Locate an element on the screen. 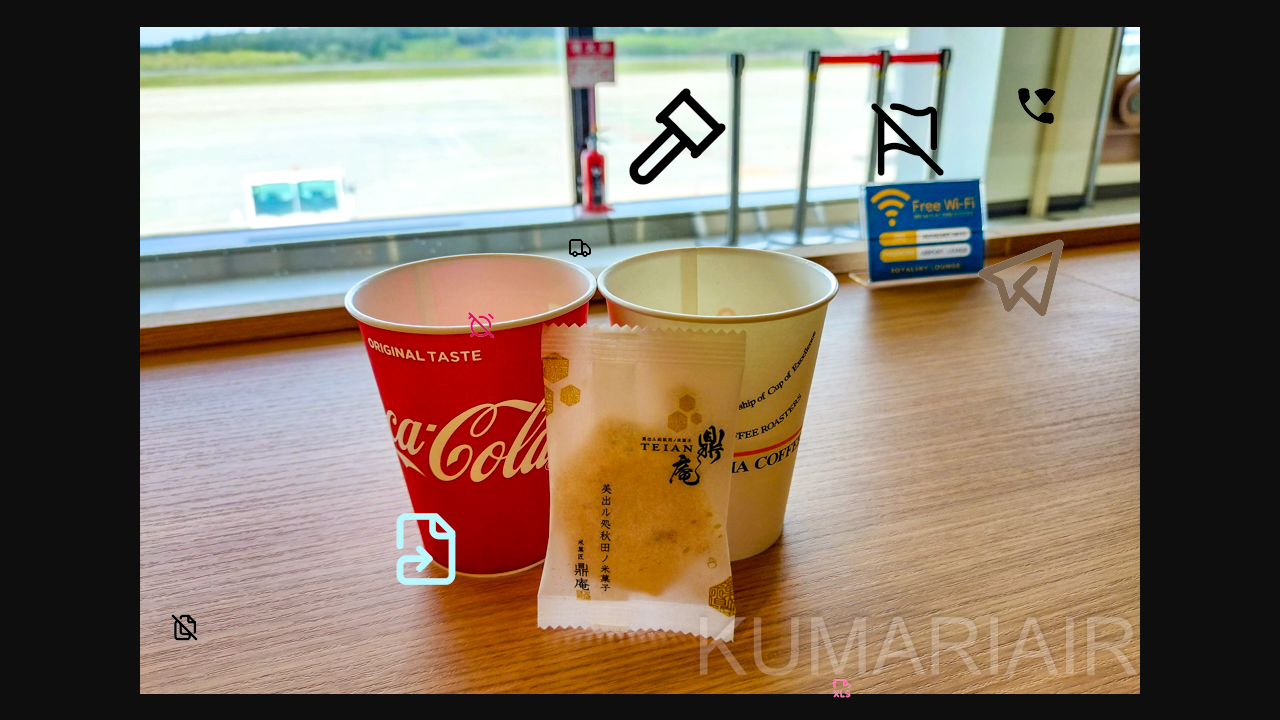 Image resolution: width=1280 pixels, height=720 pixels. open or view an Excel spreadsheet file is located at coordinates (842, 689).